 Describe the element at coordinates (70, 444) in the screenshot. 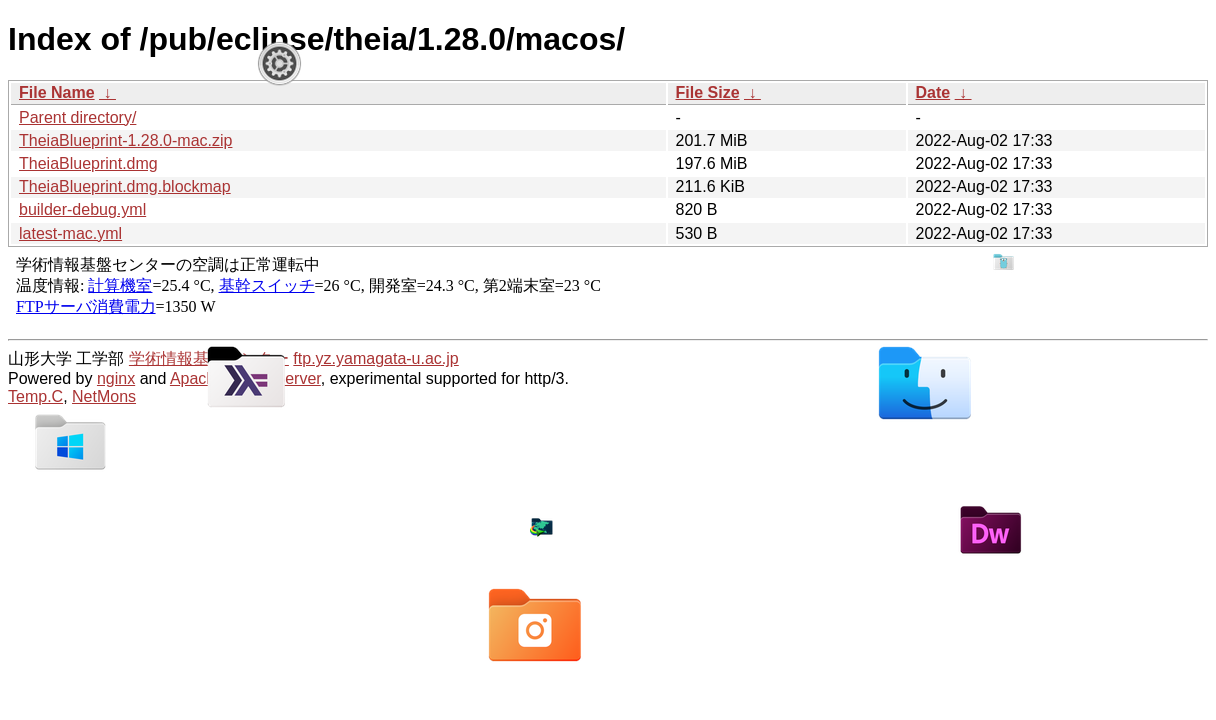

I see `open windows system files folder` at that location.